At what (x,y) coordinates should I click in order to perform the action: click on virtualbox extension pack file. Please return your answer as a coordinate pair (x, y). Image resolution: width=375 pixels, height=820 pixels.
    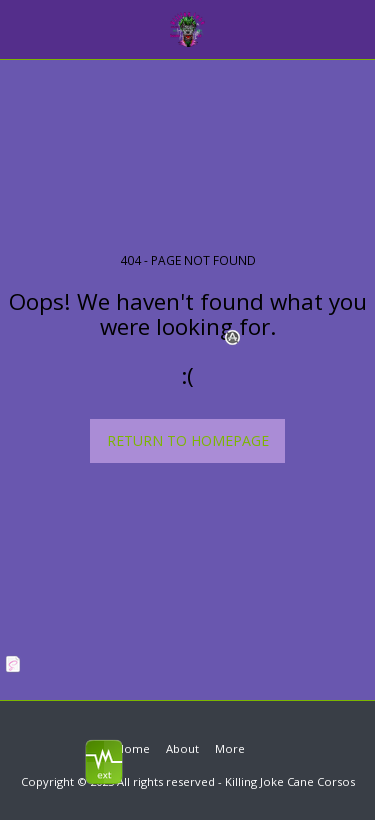
    Looking at the image, I should click on (104, 762).